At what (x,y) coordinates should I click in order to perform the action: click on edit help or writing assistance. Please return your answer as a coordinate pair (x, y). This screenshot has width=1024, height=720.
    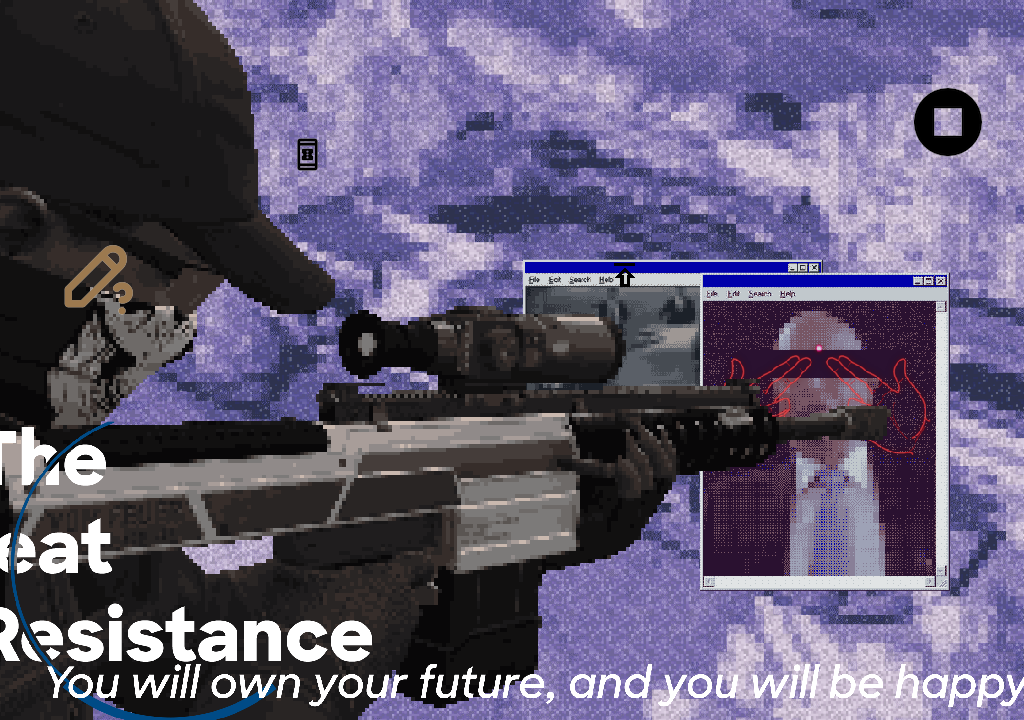
    Looking at the image, I should click on (97, 275).